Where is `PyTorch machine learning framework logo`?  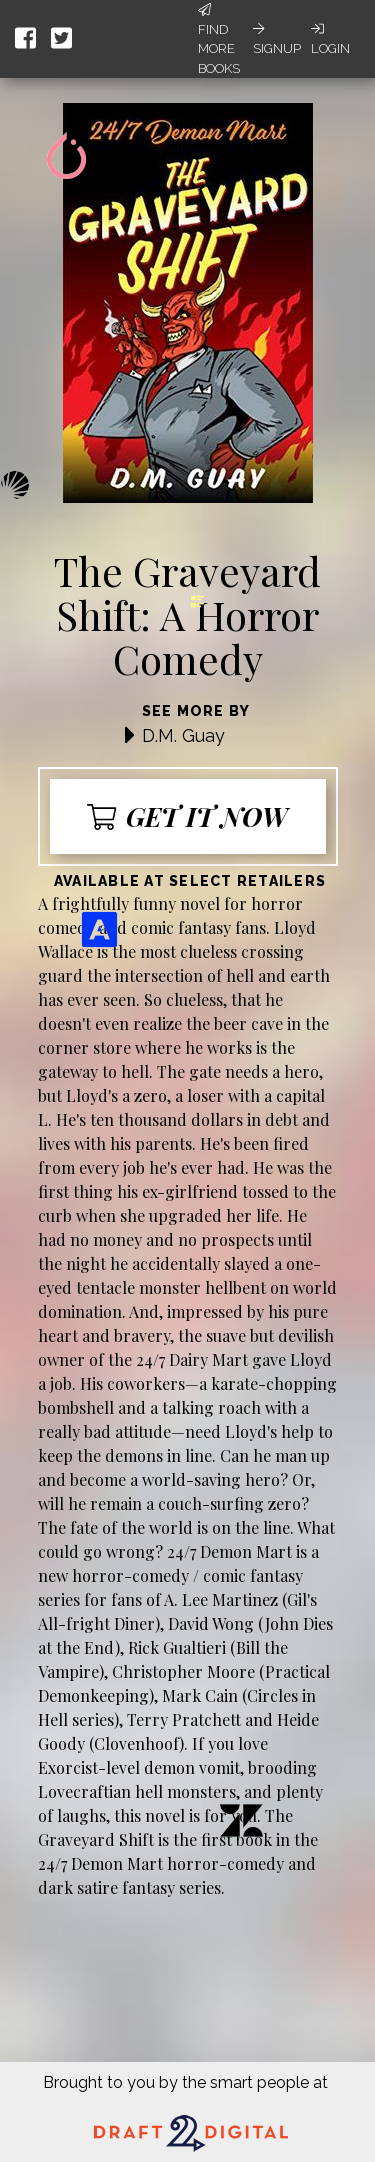
PyTorch machine learning framework logo is located at coordinates (66, 155).